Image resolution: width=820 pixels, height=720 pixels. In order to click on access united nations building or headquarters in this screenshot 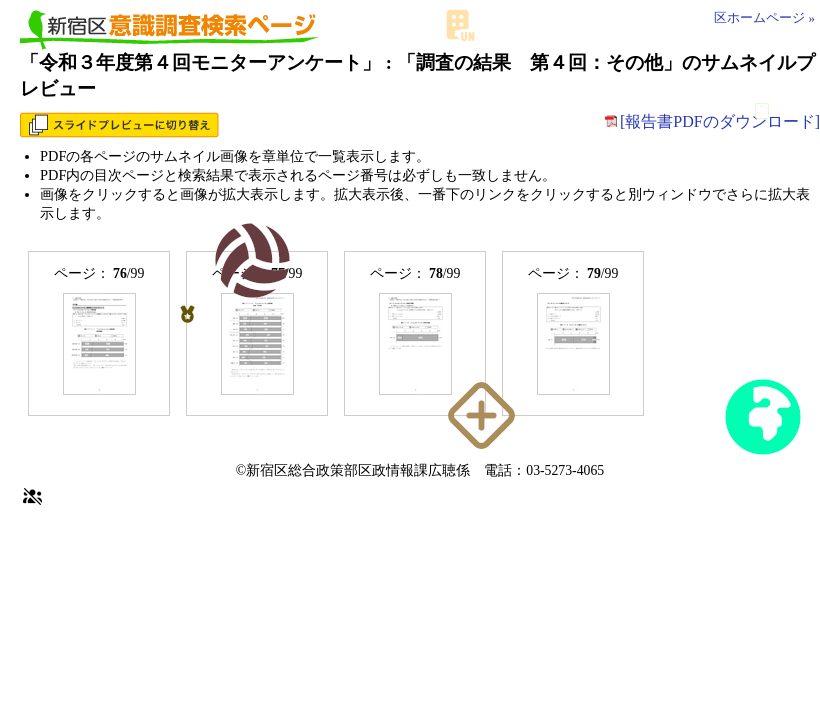, I will do `click(459, 24)`.